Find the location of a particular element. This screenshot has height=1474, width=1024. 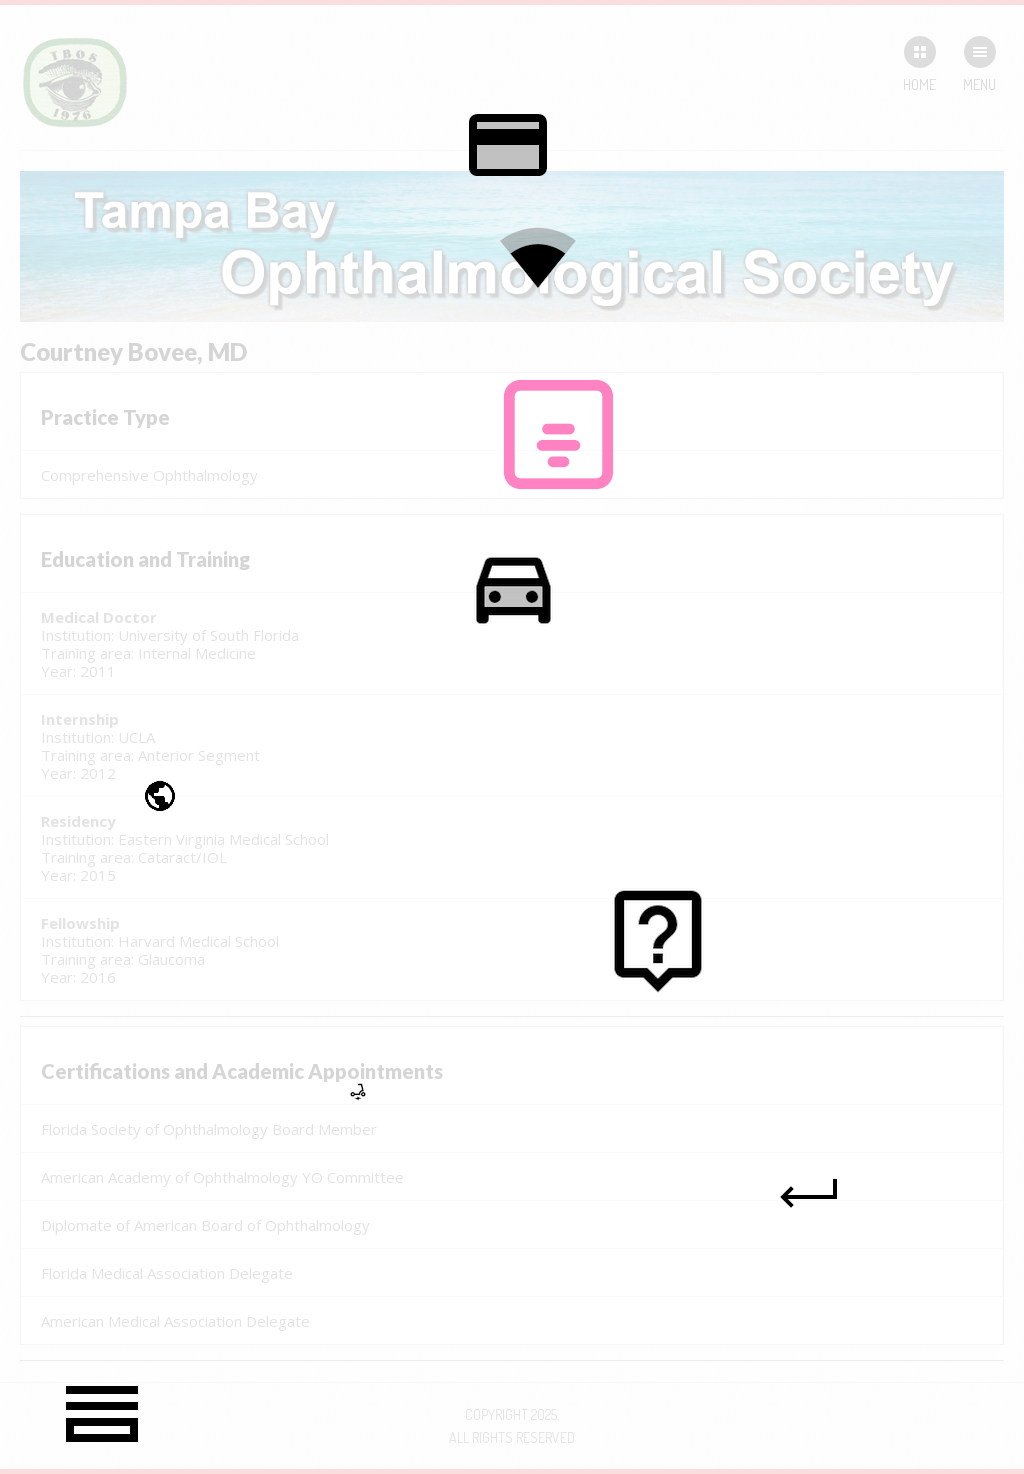

return to previous item or step is located at coordinates (809, 1193).